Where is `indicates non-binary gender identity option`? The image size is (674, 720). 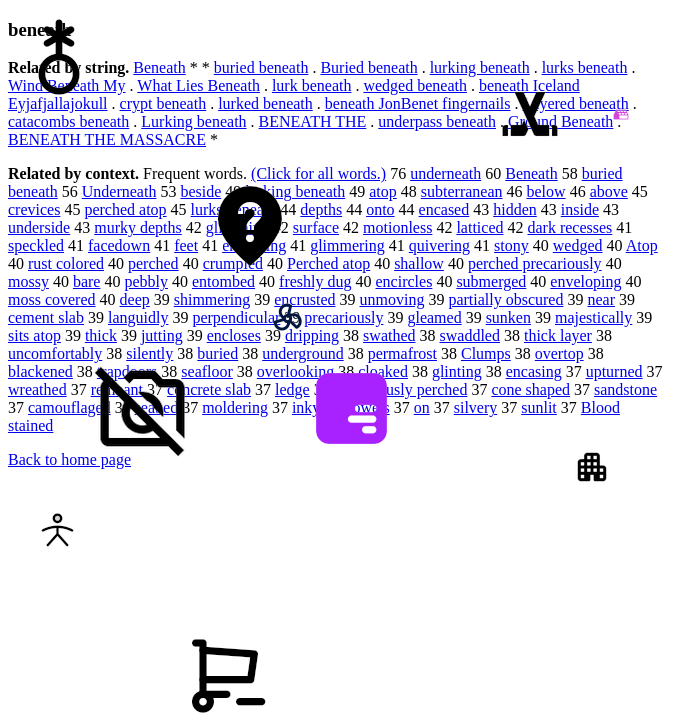
indicates non-binary gender identity option is located at coordinates (59, 57).